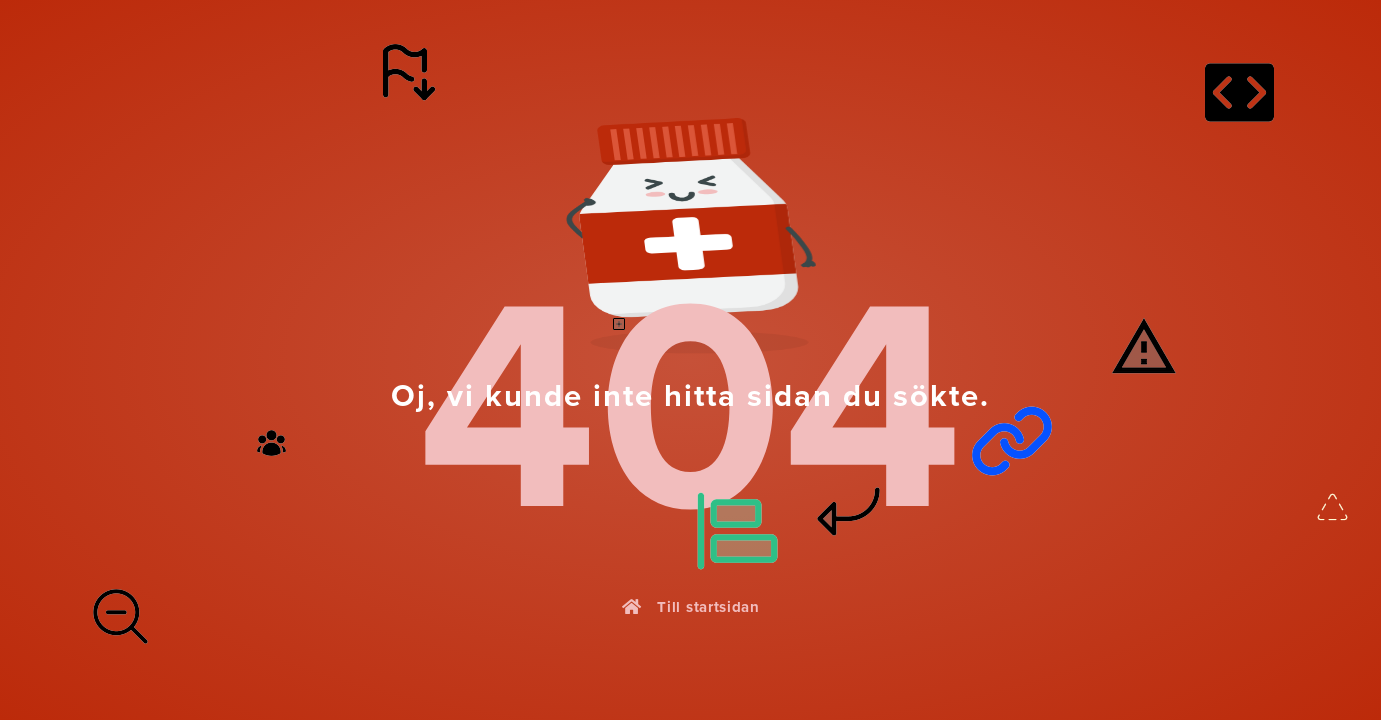 This screenshot has height=720, width=1381. Describe the element at coordinates (1239, 92) in the screenshot. I see `view or edit source code` at that location.